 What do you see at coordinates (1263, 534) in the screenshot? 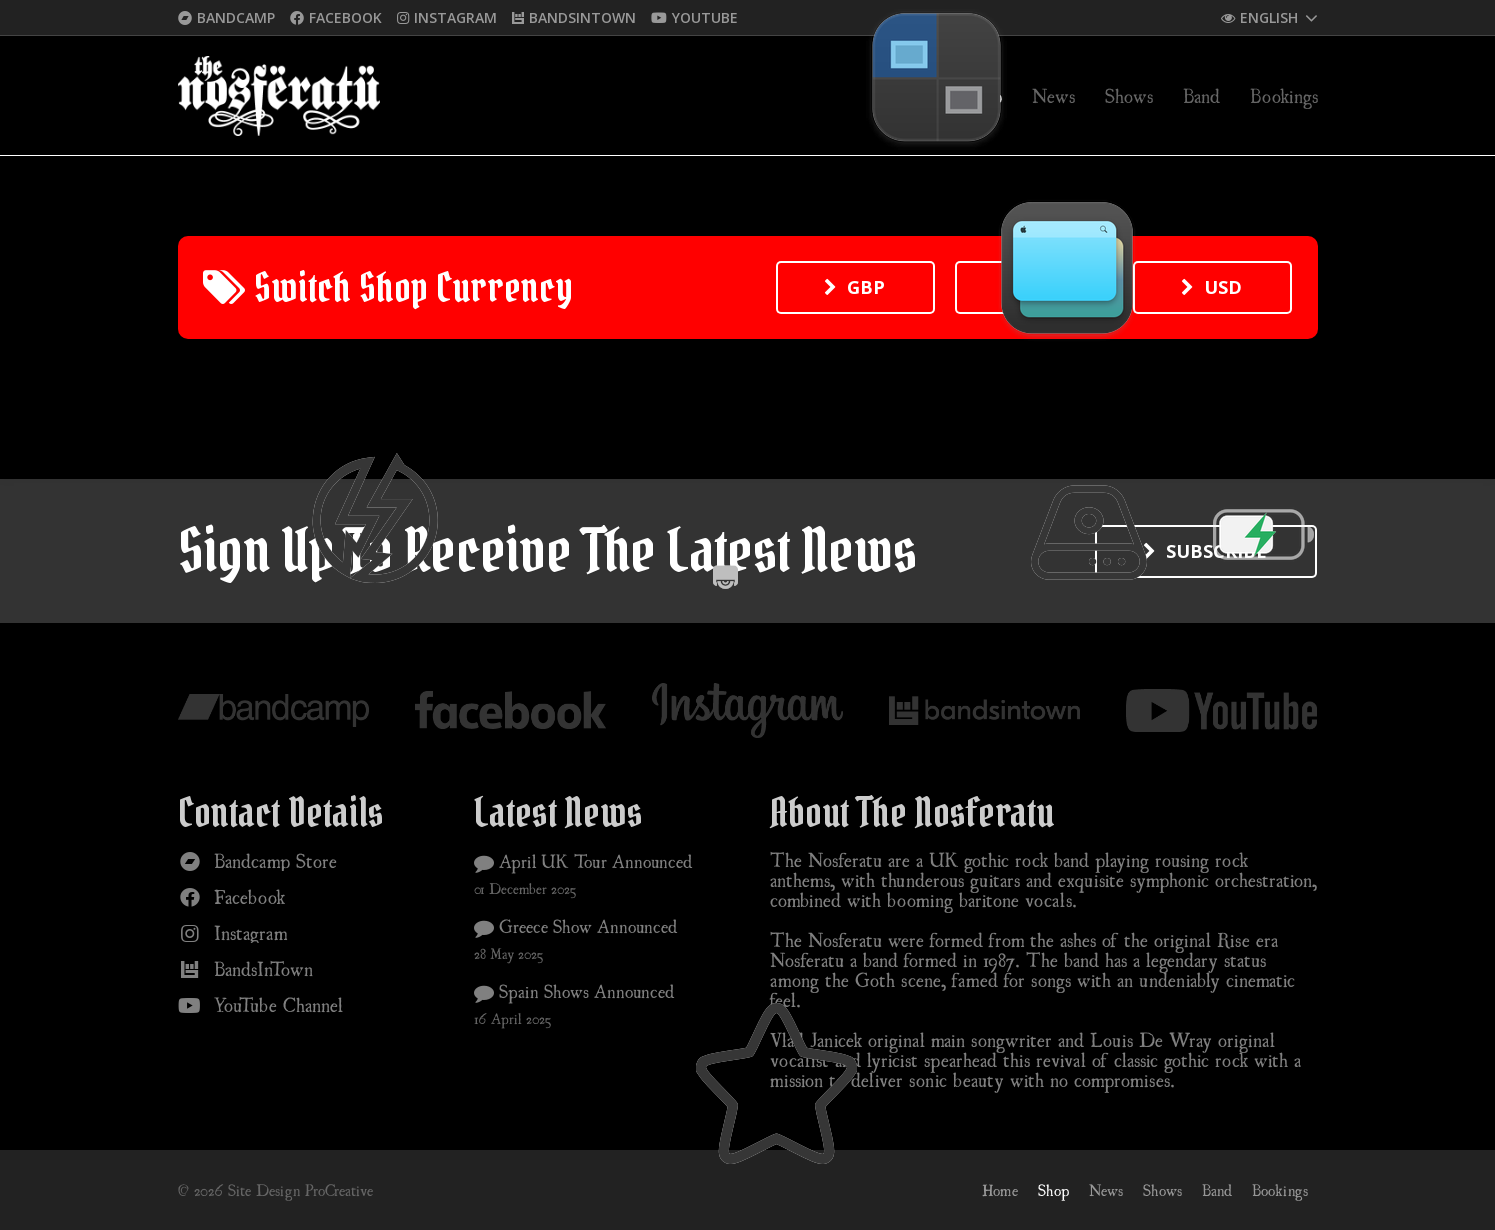
I see `battery at 60% and currently charging` at bounding box center [1263, 534].